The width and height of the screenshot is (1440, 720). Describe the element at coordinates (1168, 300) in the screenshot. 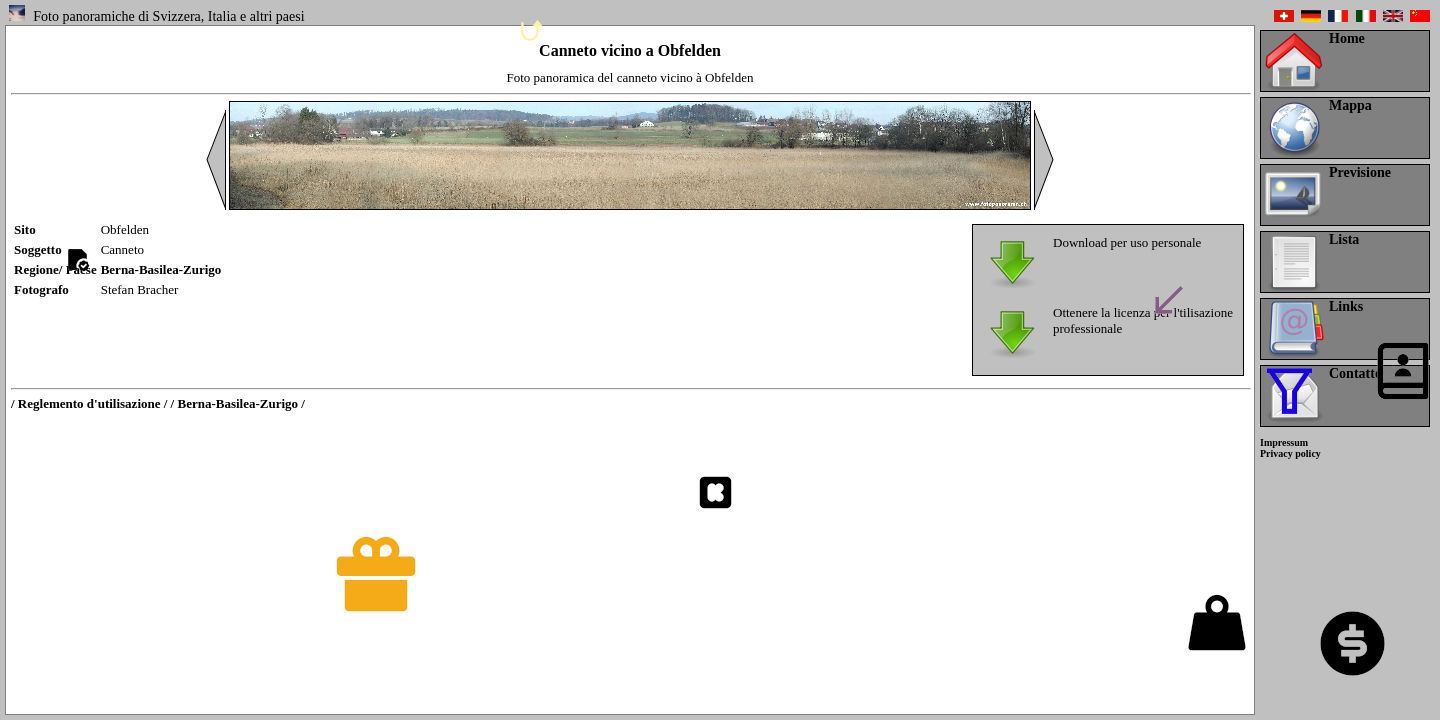

I see `navigate back and down in a hierarchy` at that location.